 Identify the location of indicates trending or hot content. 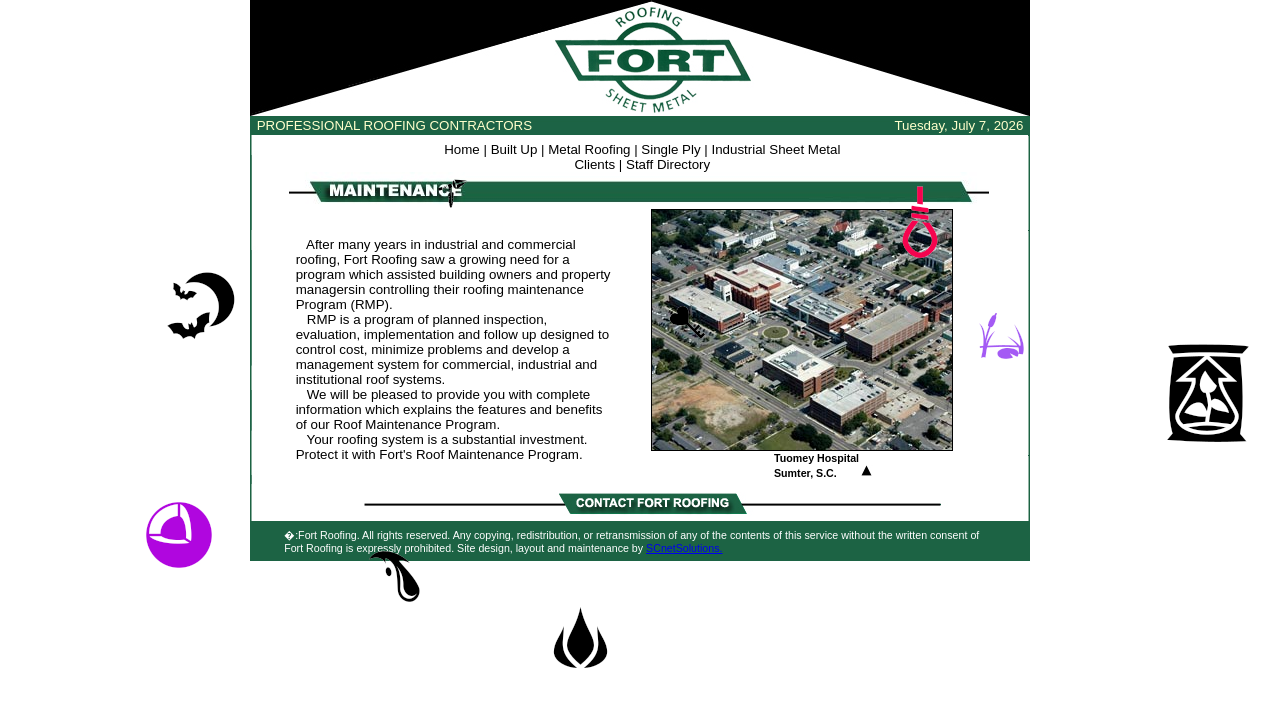
(580, 637).